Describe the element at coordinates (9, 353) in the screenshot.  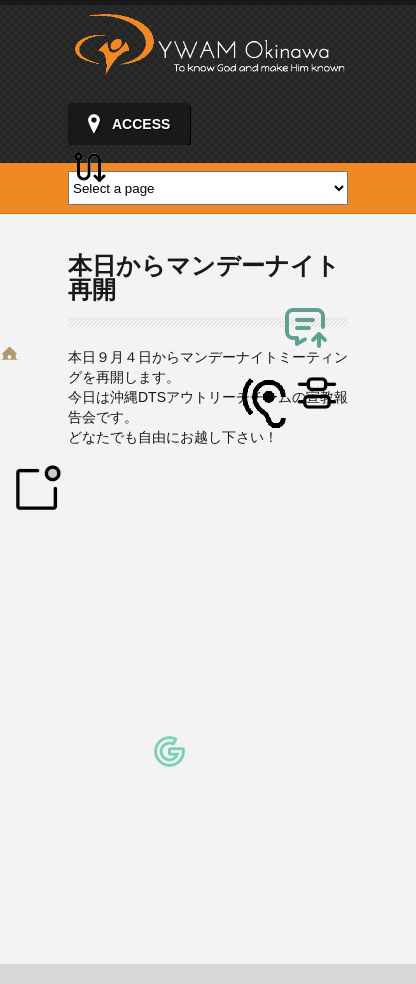
I see `navigate to home screen` at that location.